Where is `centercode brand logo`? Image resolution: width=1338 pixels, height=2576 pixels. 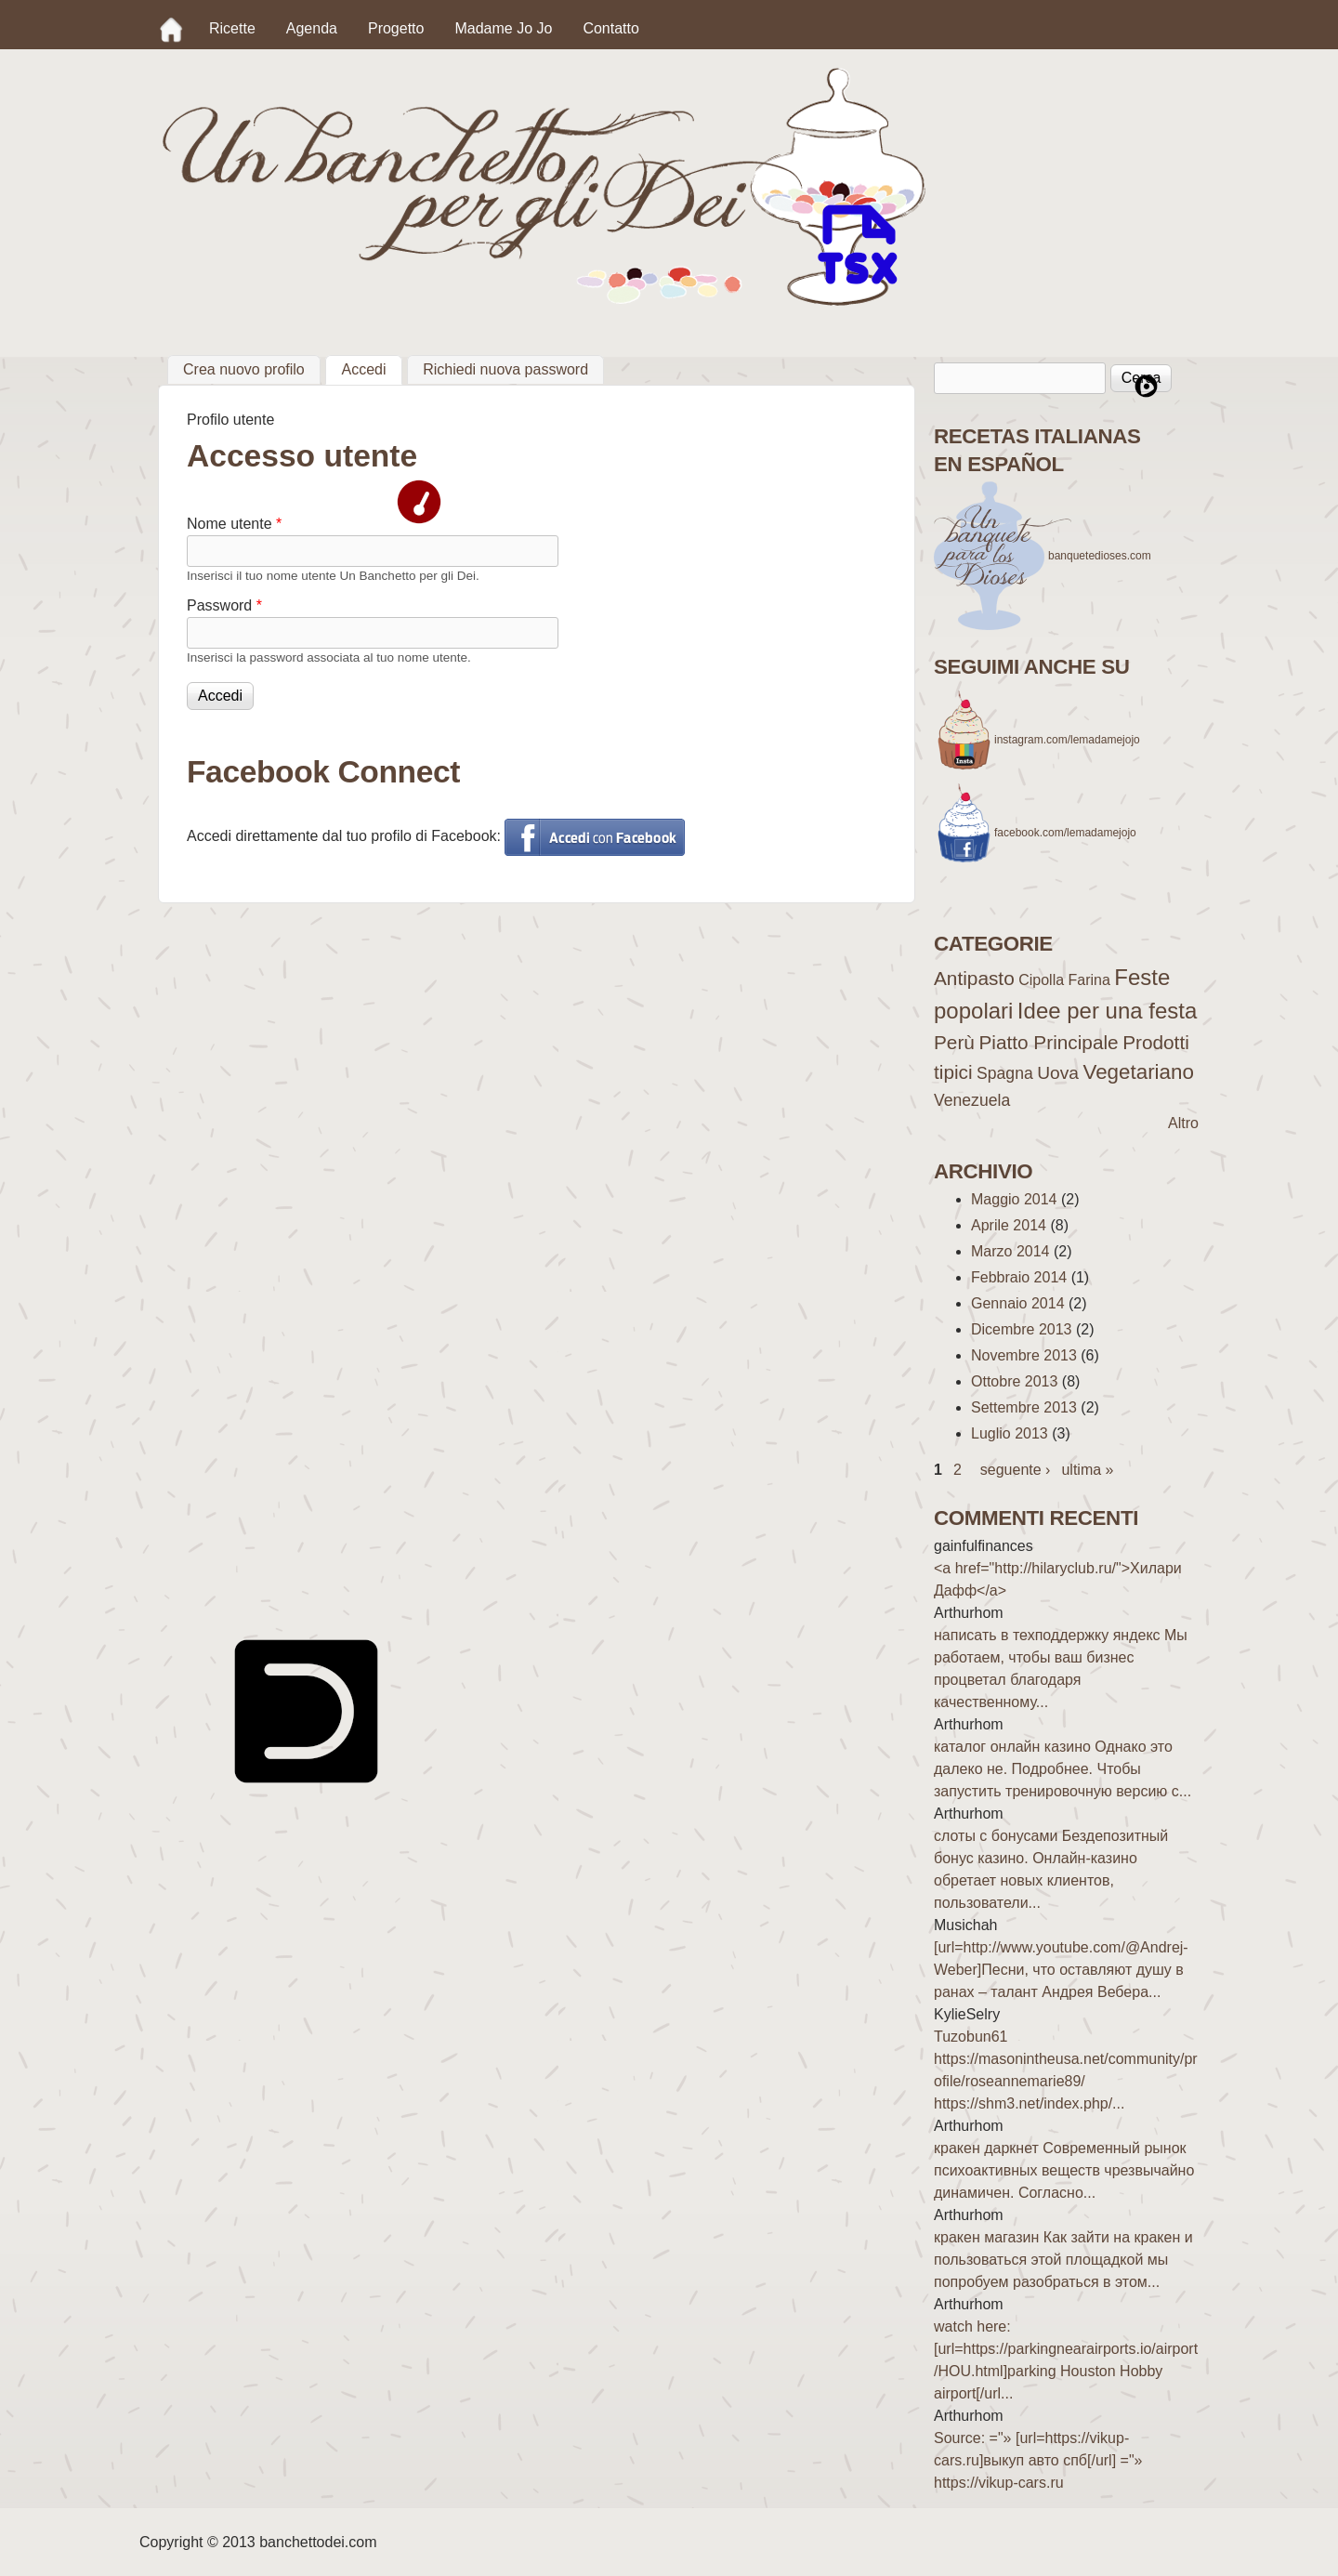 centercode brand logo is located at coordinates (1146, 386).